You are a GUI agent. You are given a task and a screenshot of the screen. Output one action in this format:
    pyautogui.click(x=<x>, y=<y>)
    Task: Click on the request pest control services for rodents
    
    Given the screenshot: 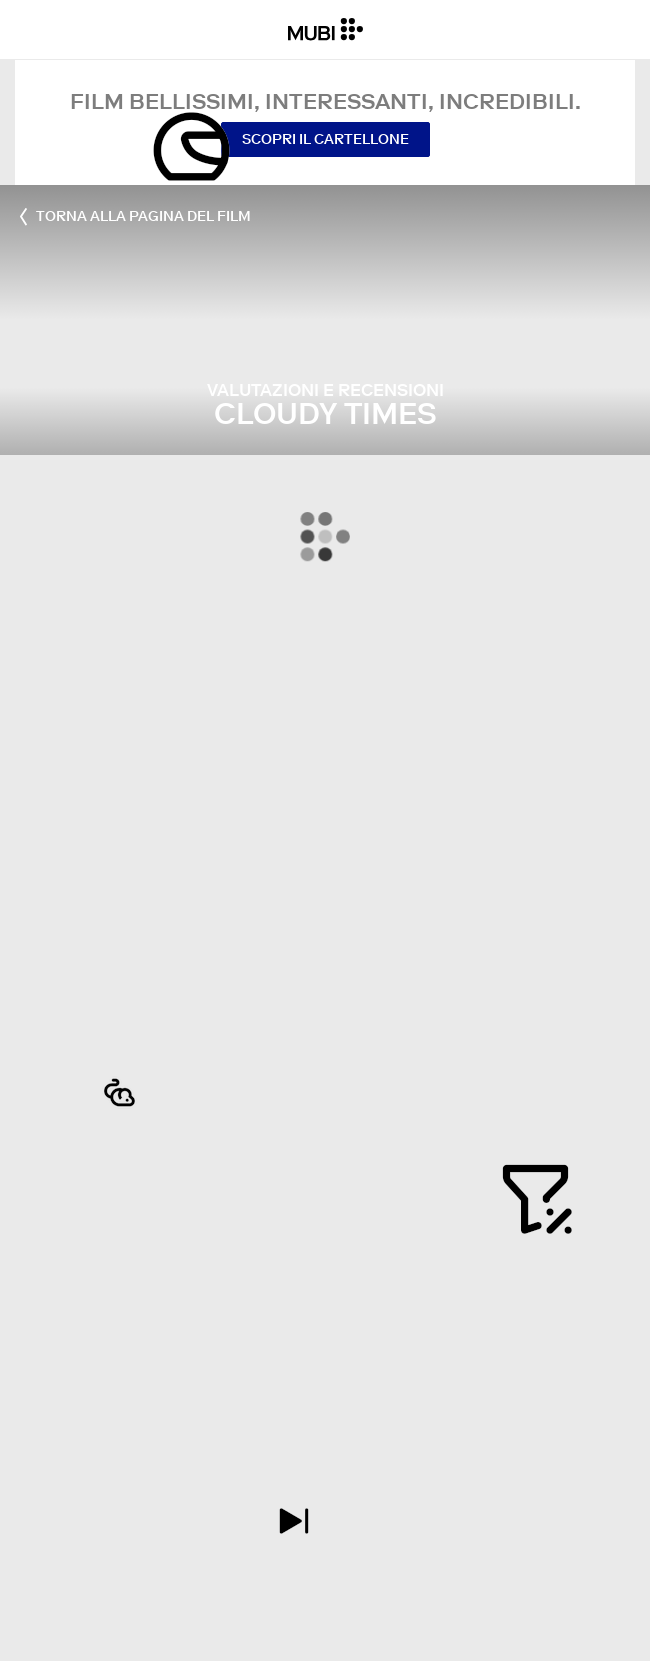 What is the action you would take?
    pyautogui.click(x=119, y=1092)
    